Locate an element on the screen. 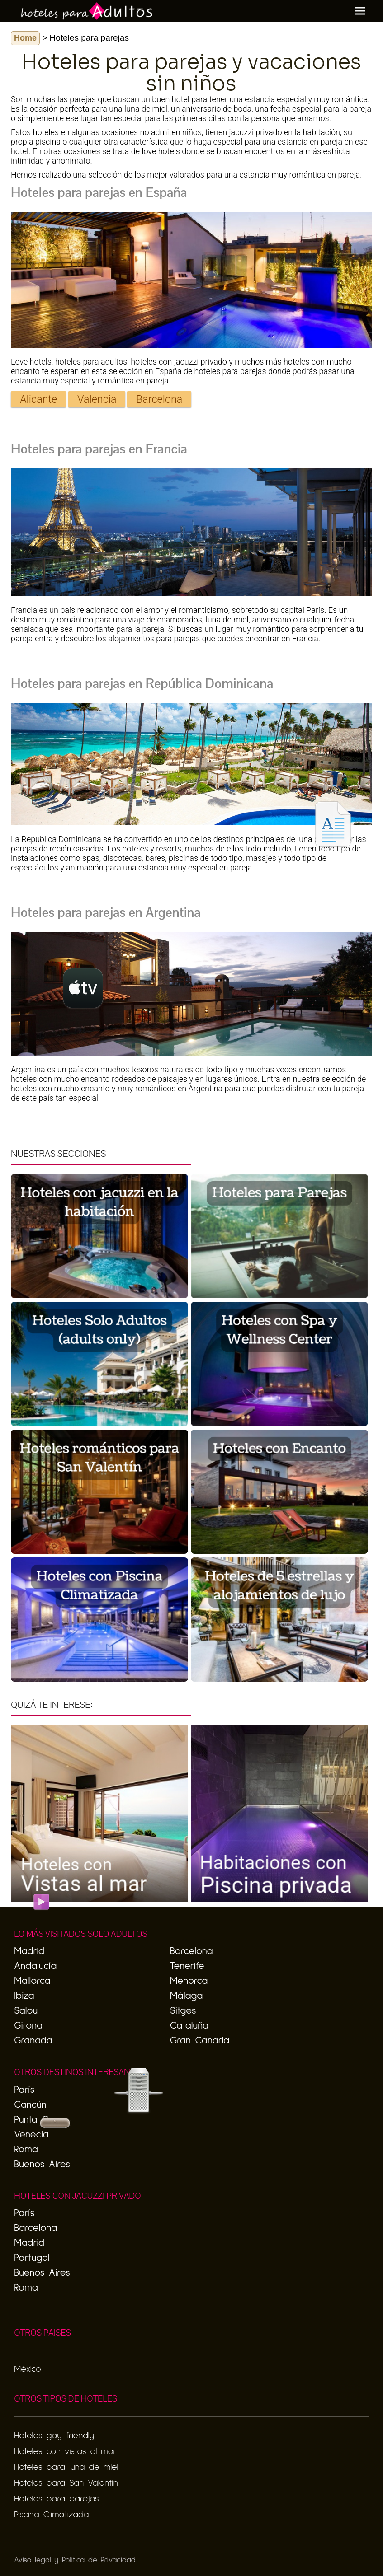 The width and height of the screenshot is (383, 2576). open a text document file is located at coordinates (333, 824).